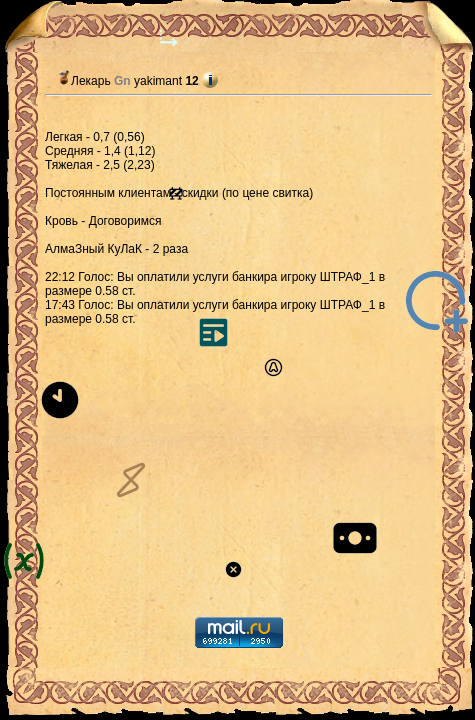 The height and width of the screenshot is (720, 475). I want to click on view media queue or playlist, so click(213, 332).